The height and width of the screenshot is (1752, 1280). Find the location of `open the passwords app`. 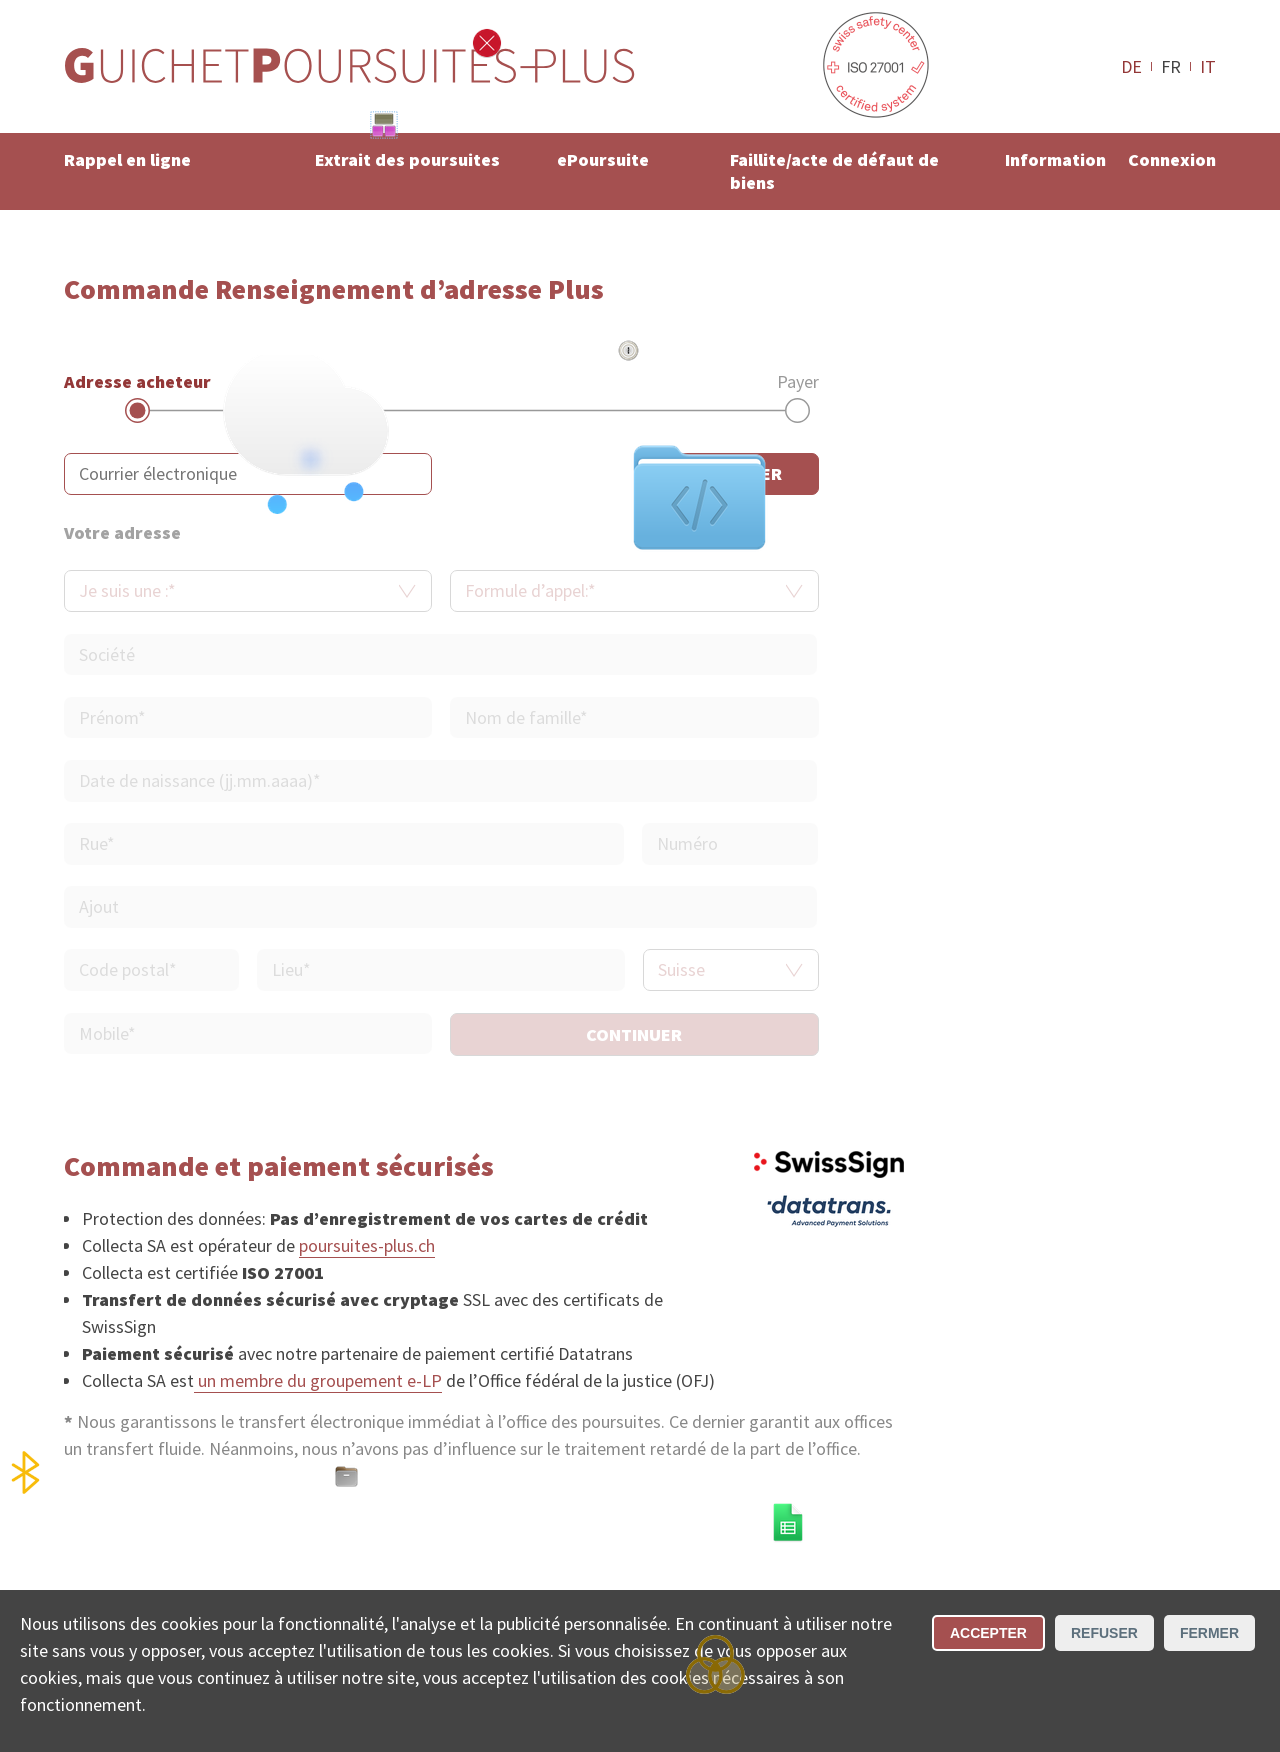

open the passwords app is located at coordinates (628, 350).